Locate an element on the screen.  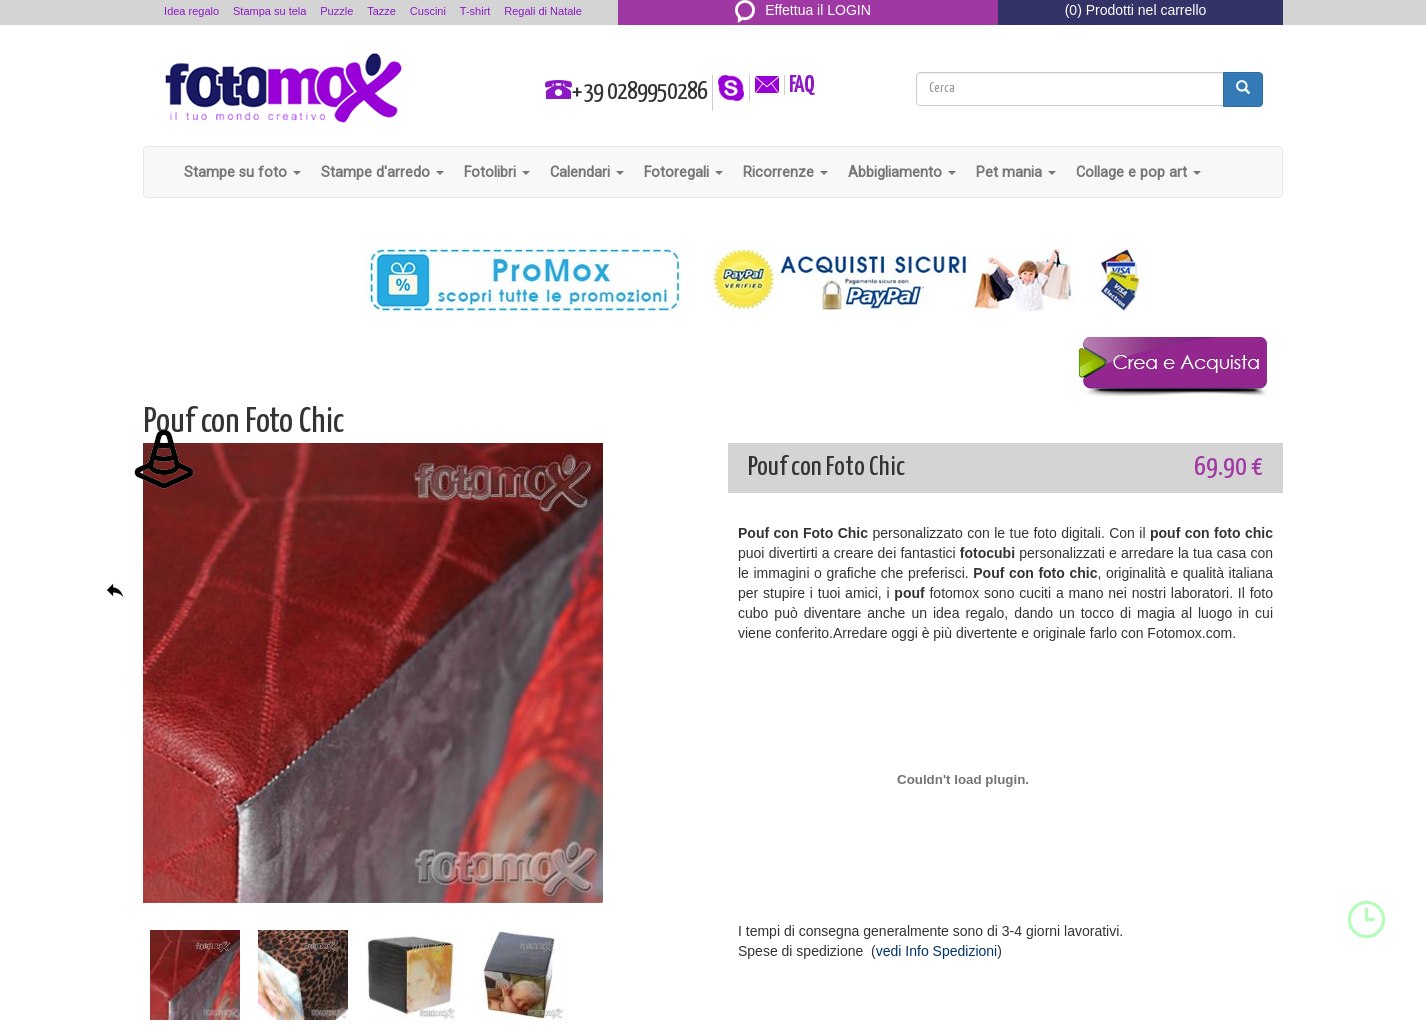
view current time is located at coordinates (1366, 919).